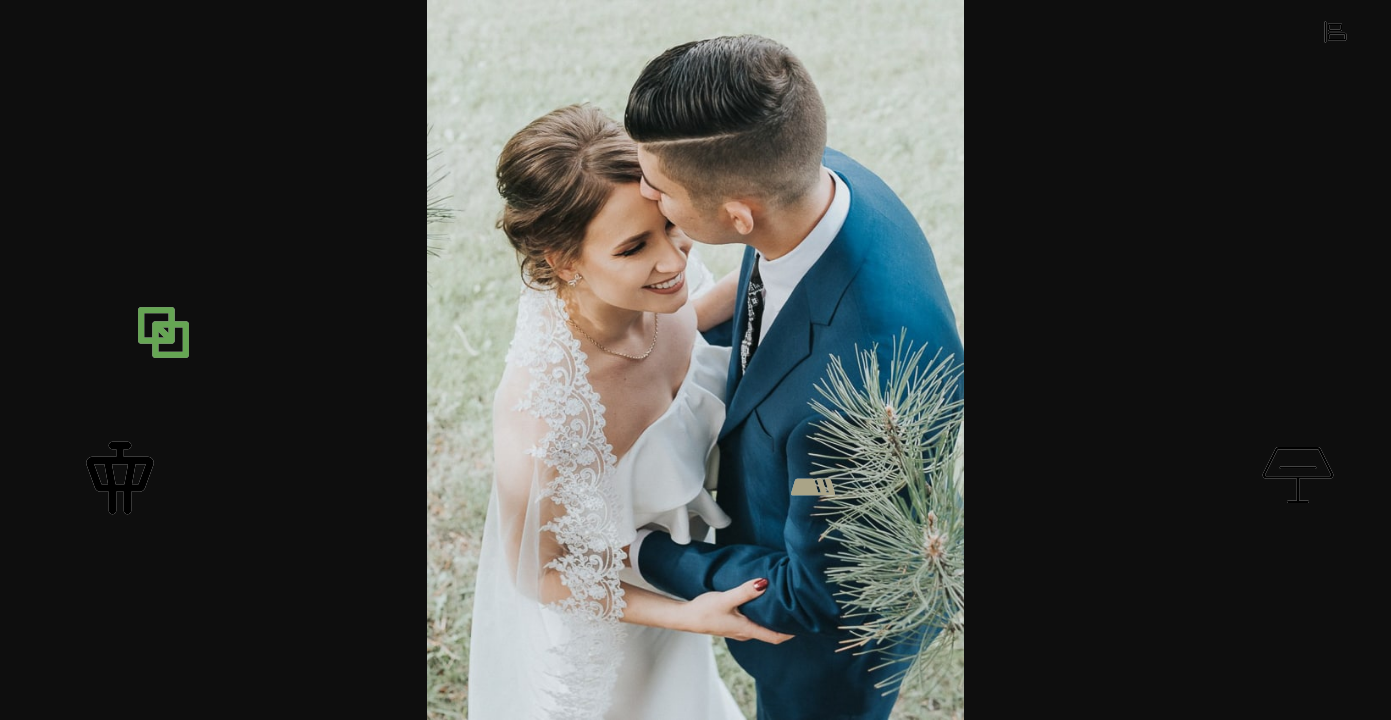 The image size is (1391, 720). What do you see at coordinates (163, 332) in the screenshot?
I see `merge or intersect selected layers` at bounding box center [163, 332].